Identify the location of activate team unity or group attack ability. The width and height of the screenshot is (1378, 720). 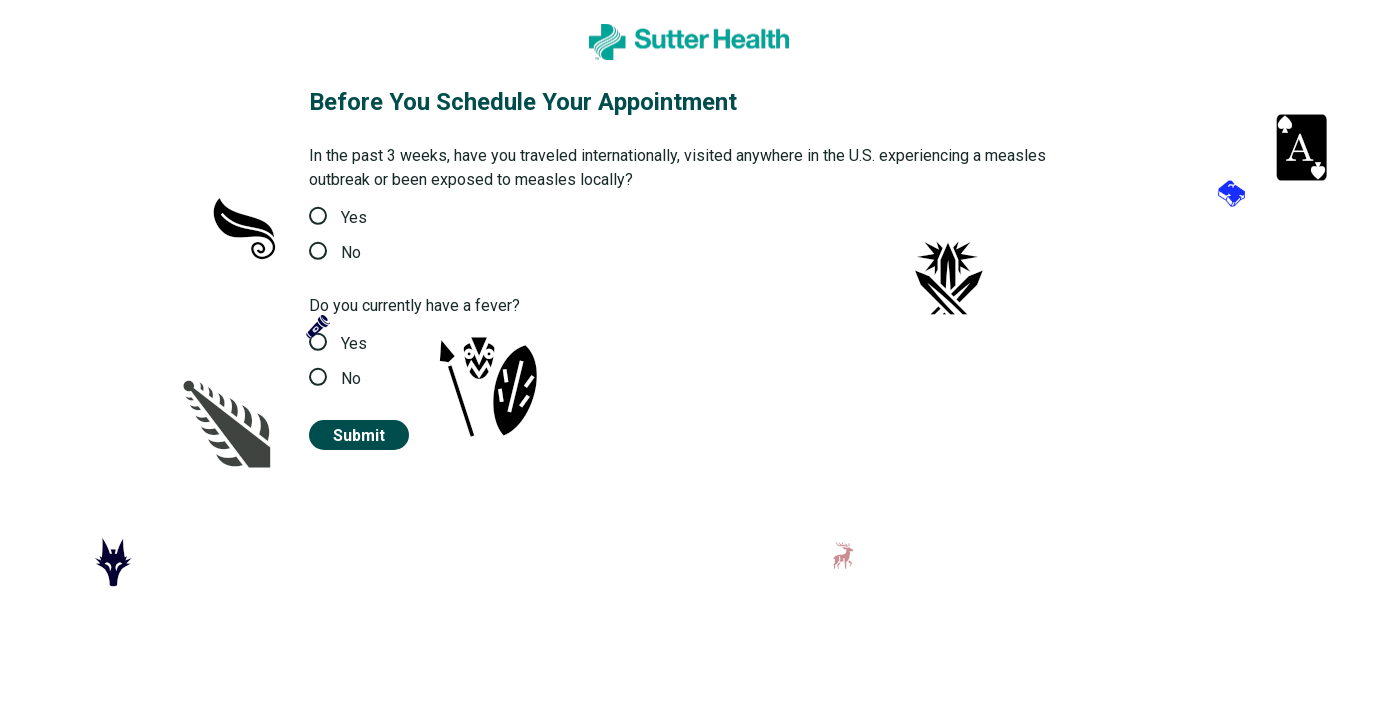
(949, 278).